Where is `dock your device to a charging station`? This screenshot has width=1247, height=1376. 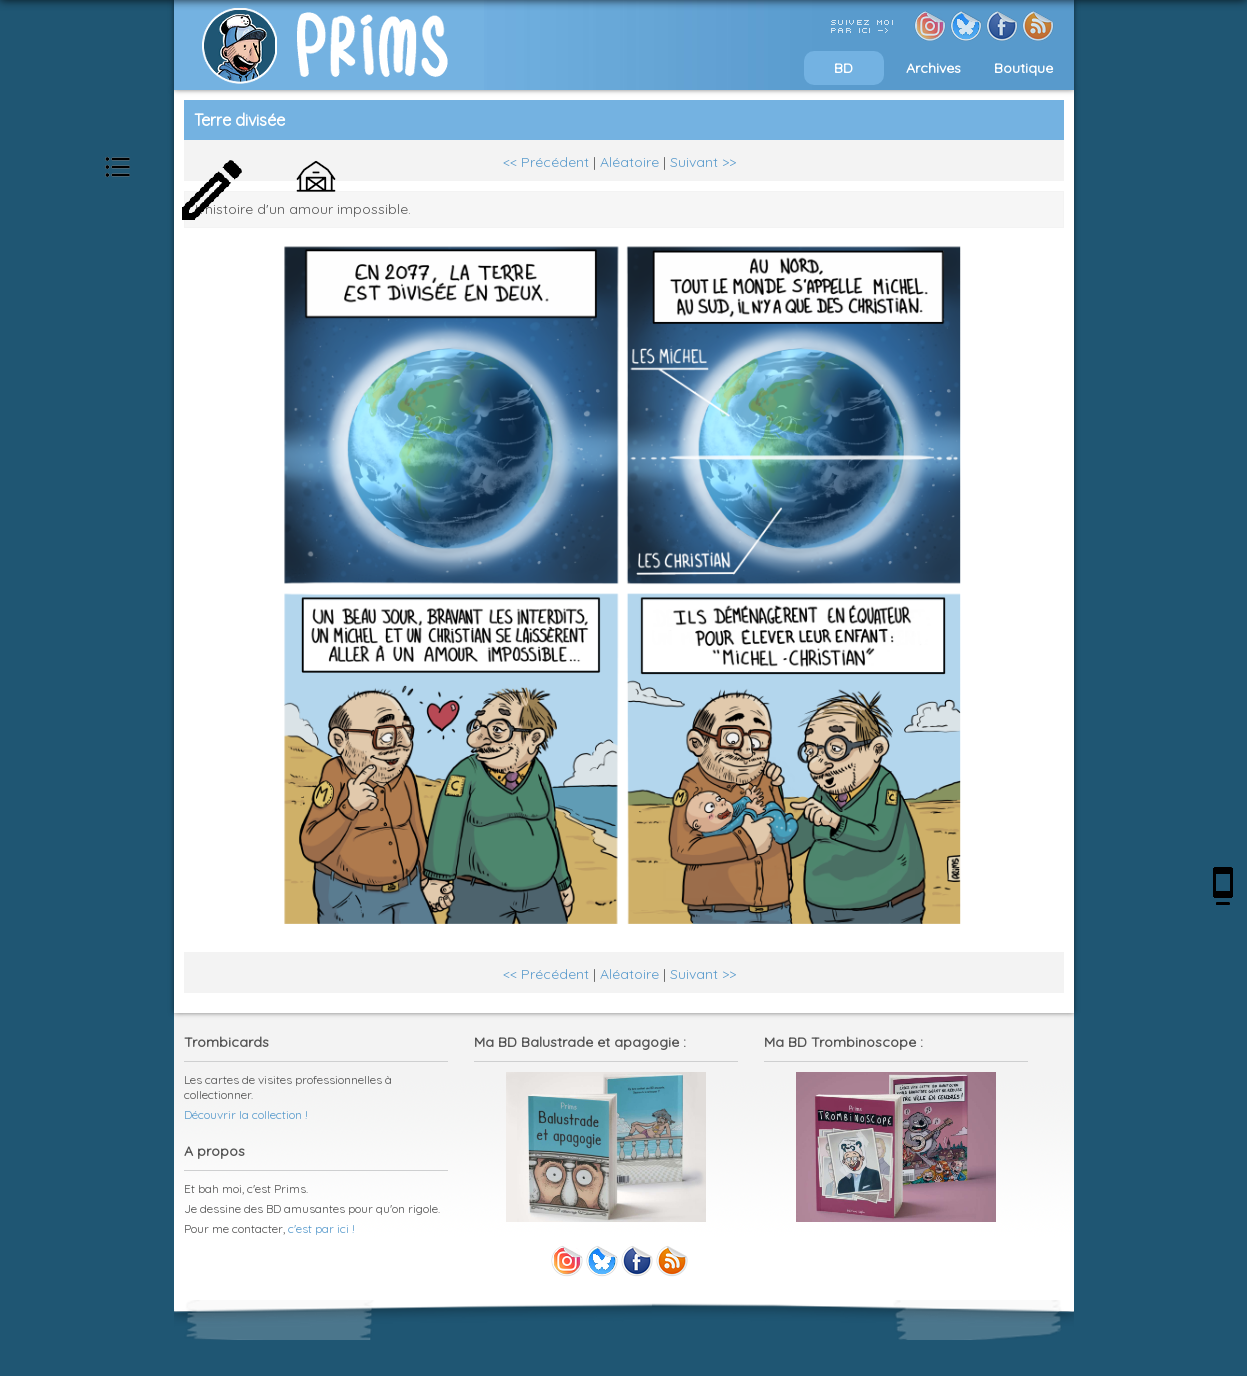
dock your device to a charging station is located at coordinates (1223, 886).